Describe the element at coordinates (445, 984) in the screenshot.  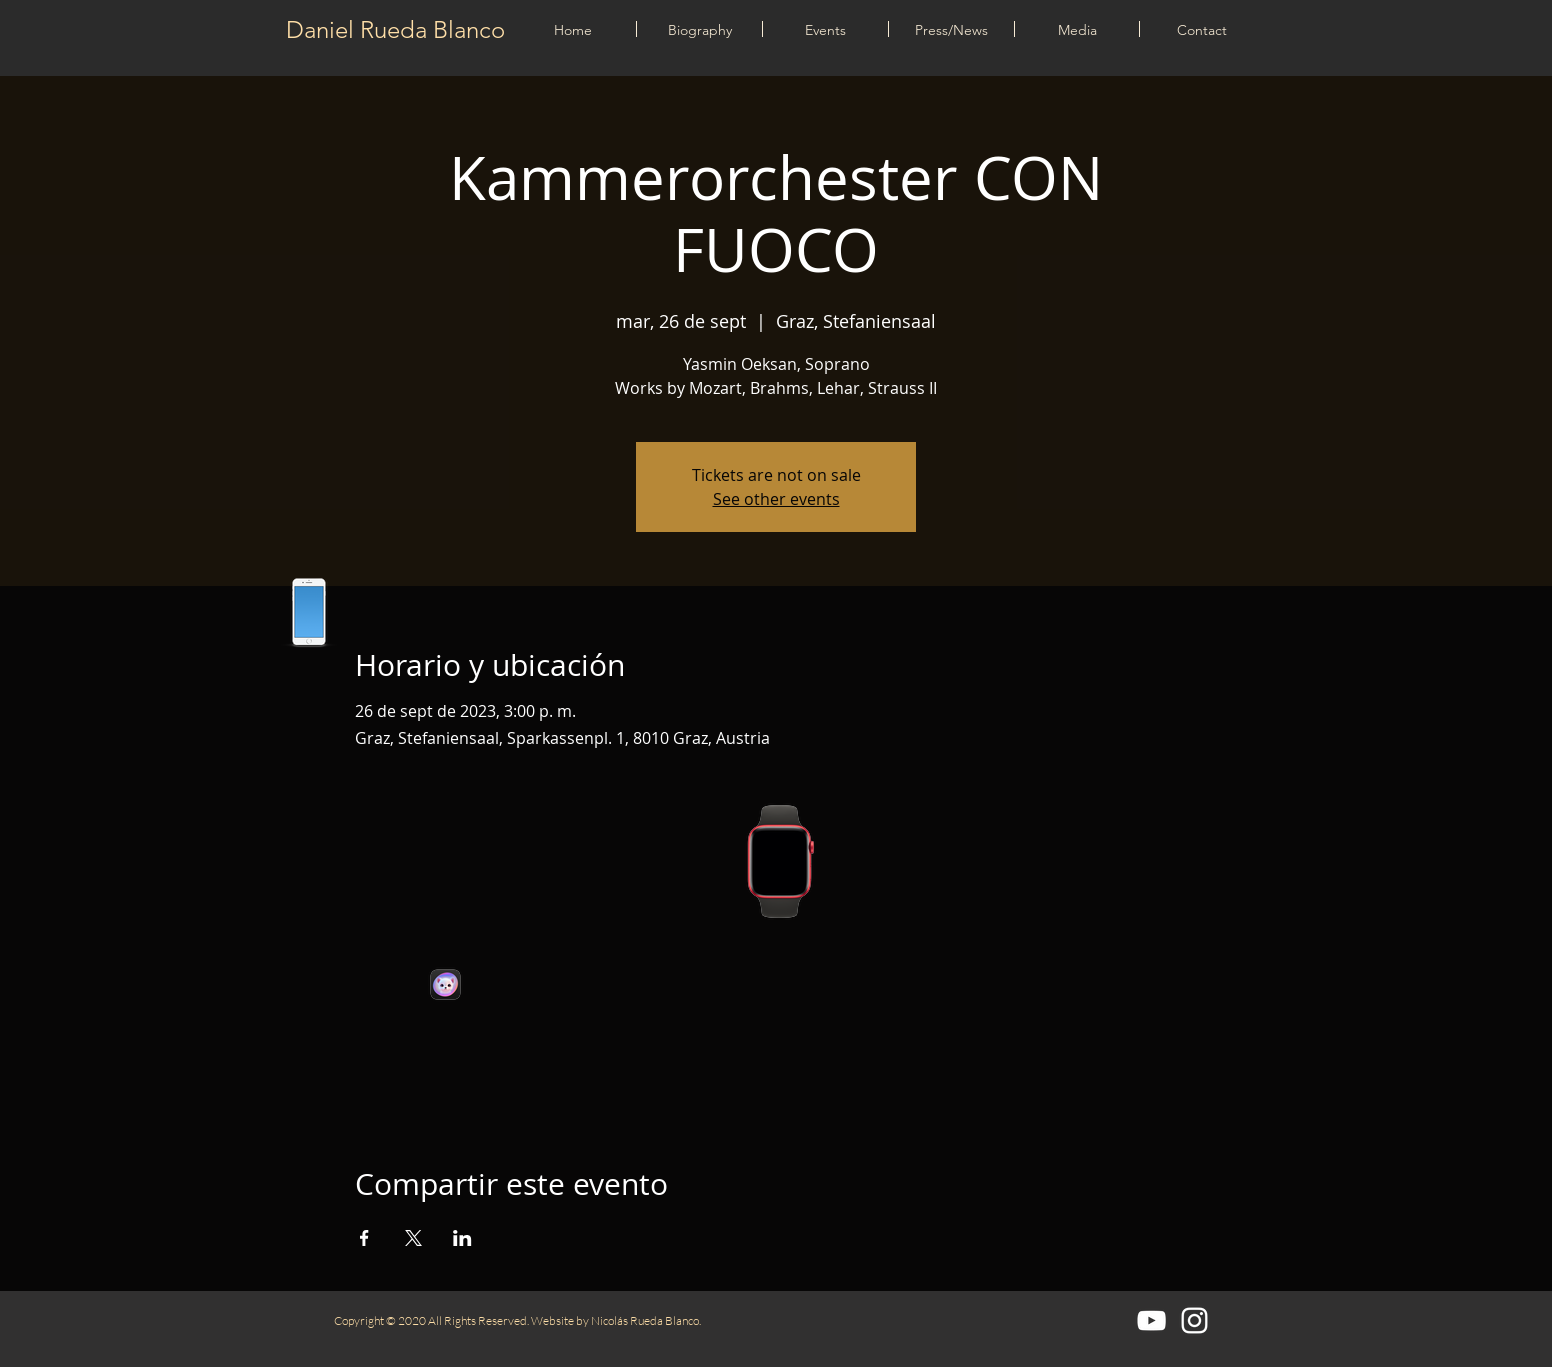
I see `open Image Playground app` at that location.